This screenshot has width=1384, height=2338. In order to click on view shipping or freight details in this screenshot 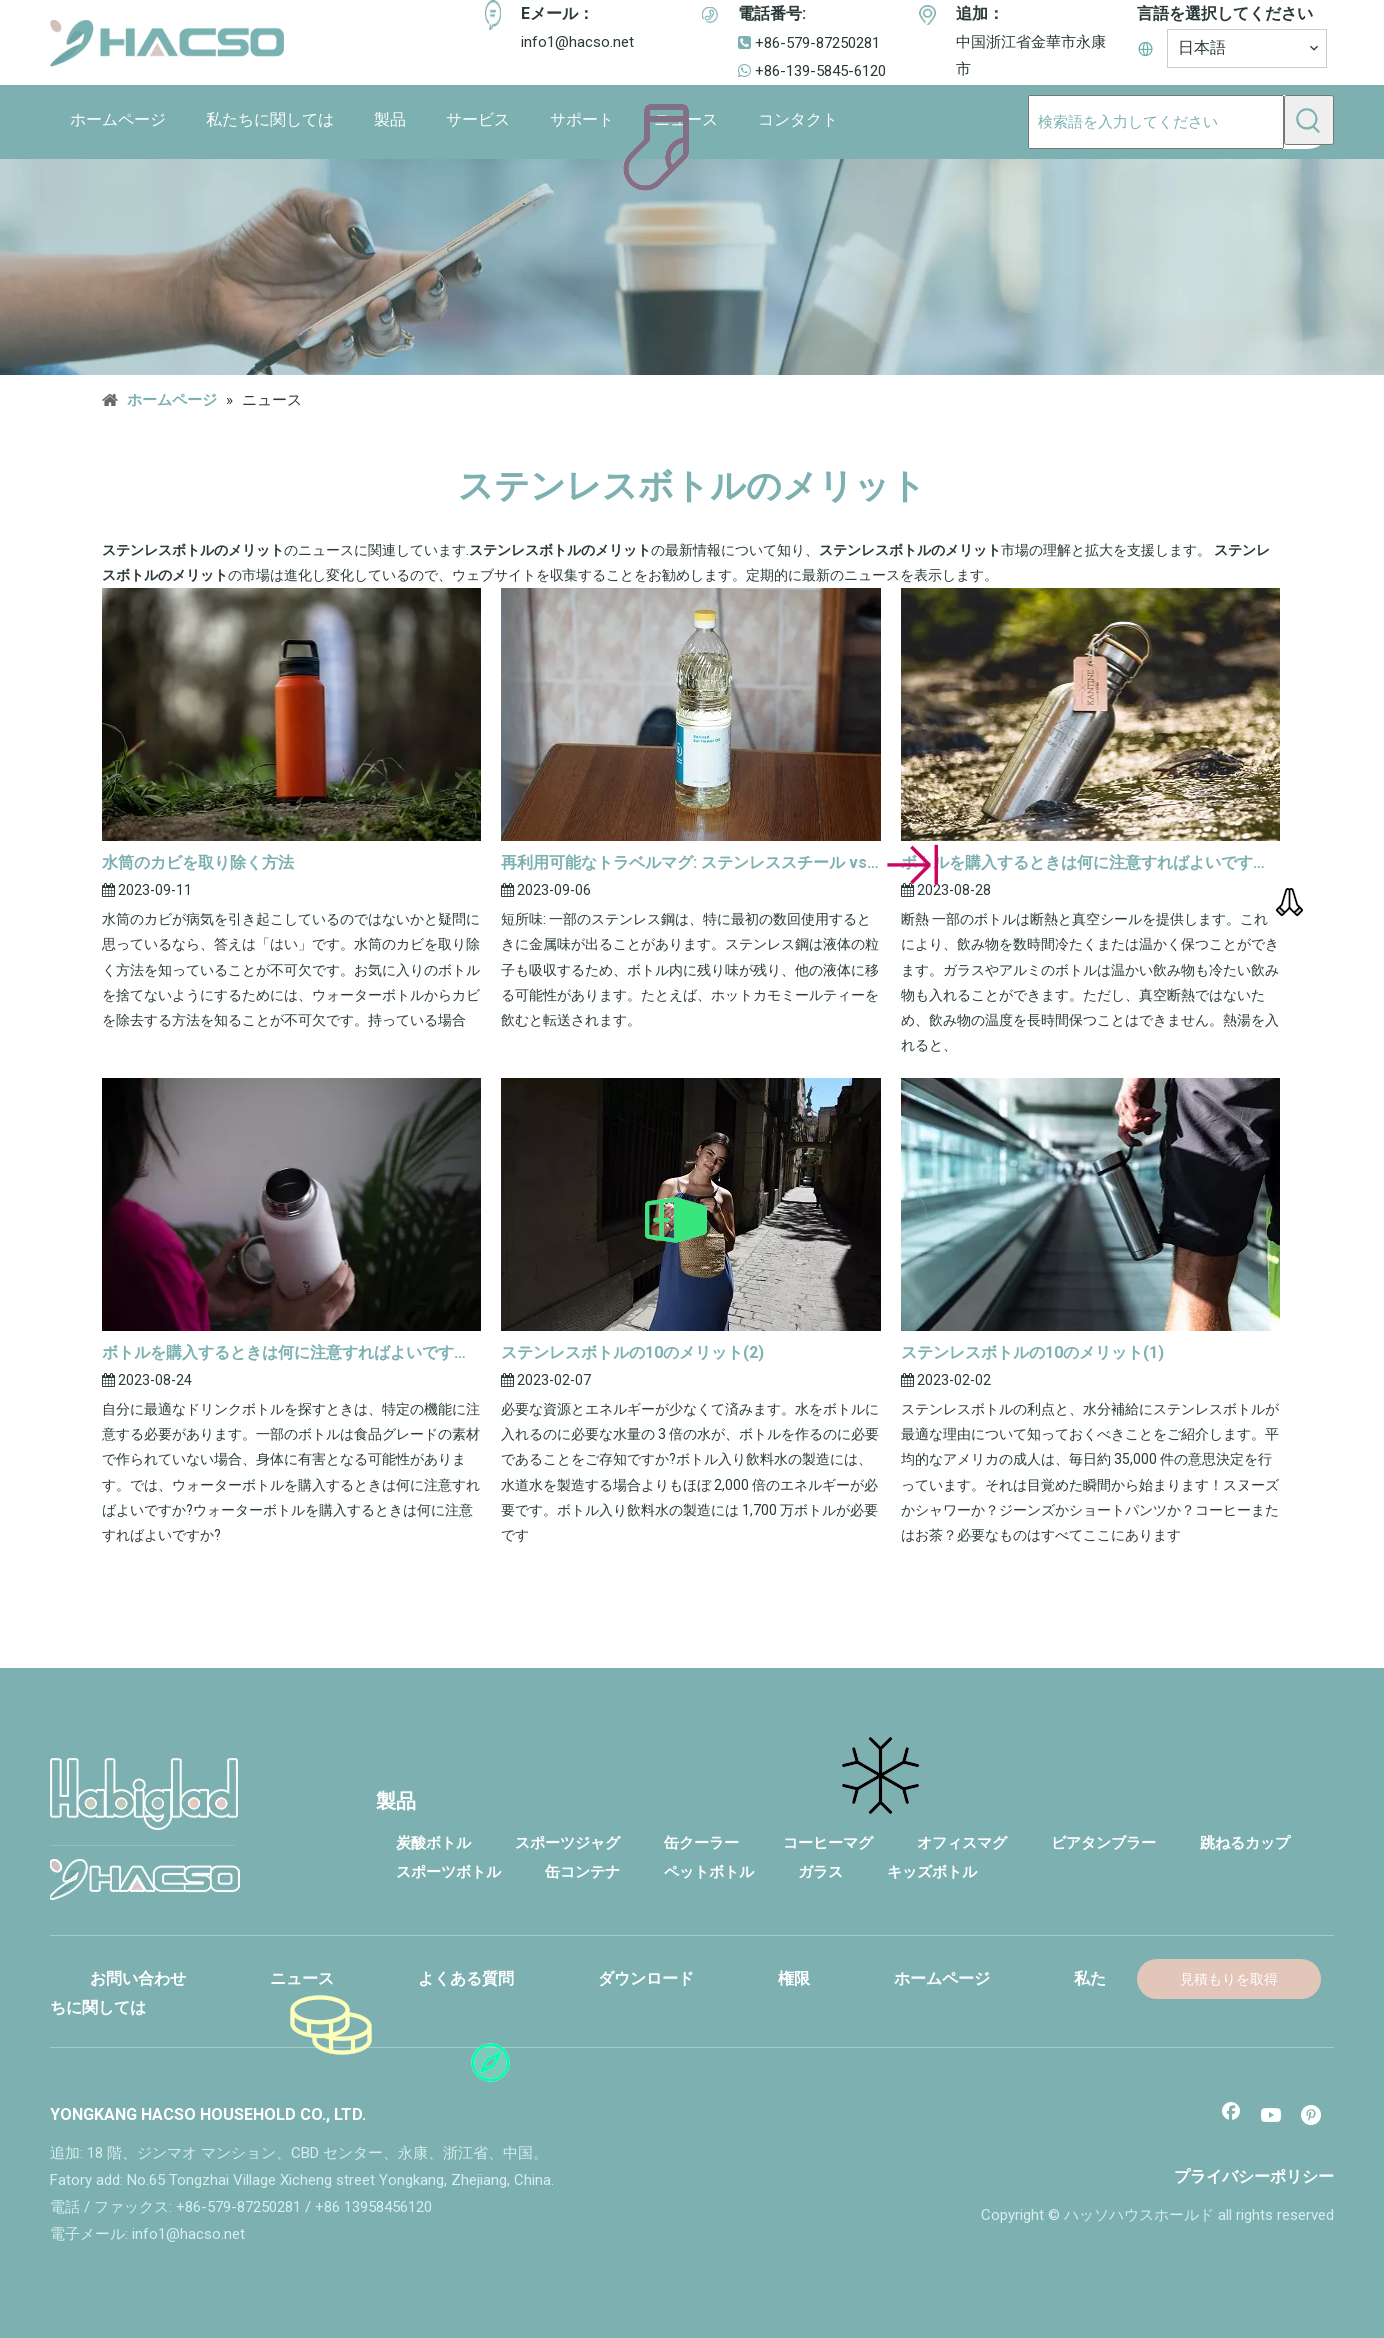, I will do `click(676, 1220)`.